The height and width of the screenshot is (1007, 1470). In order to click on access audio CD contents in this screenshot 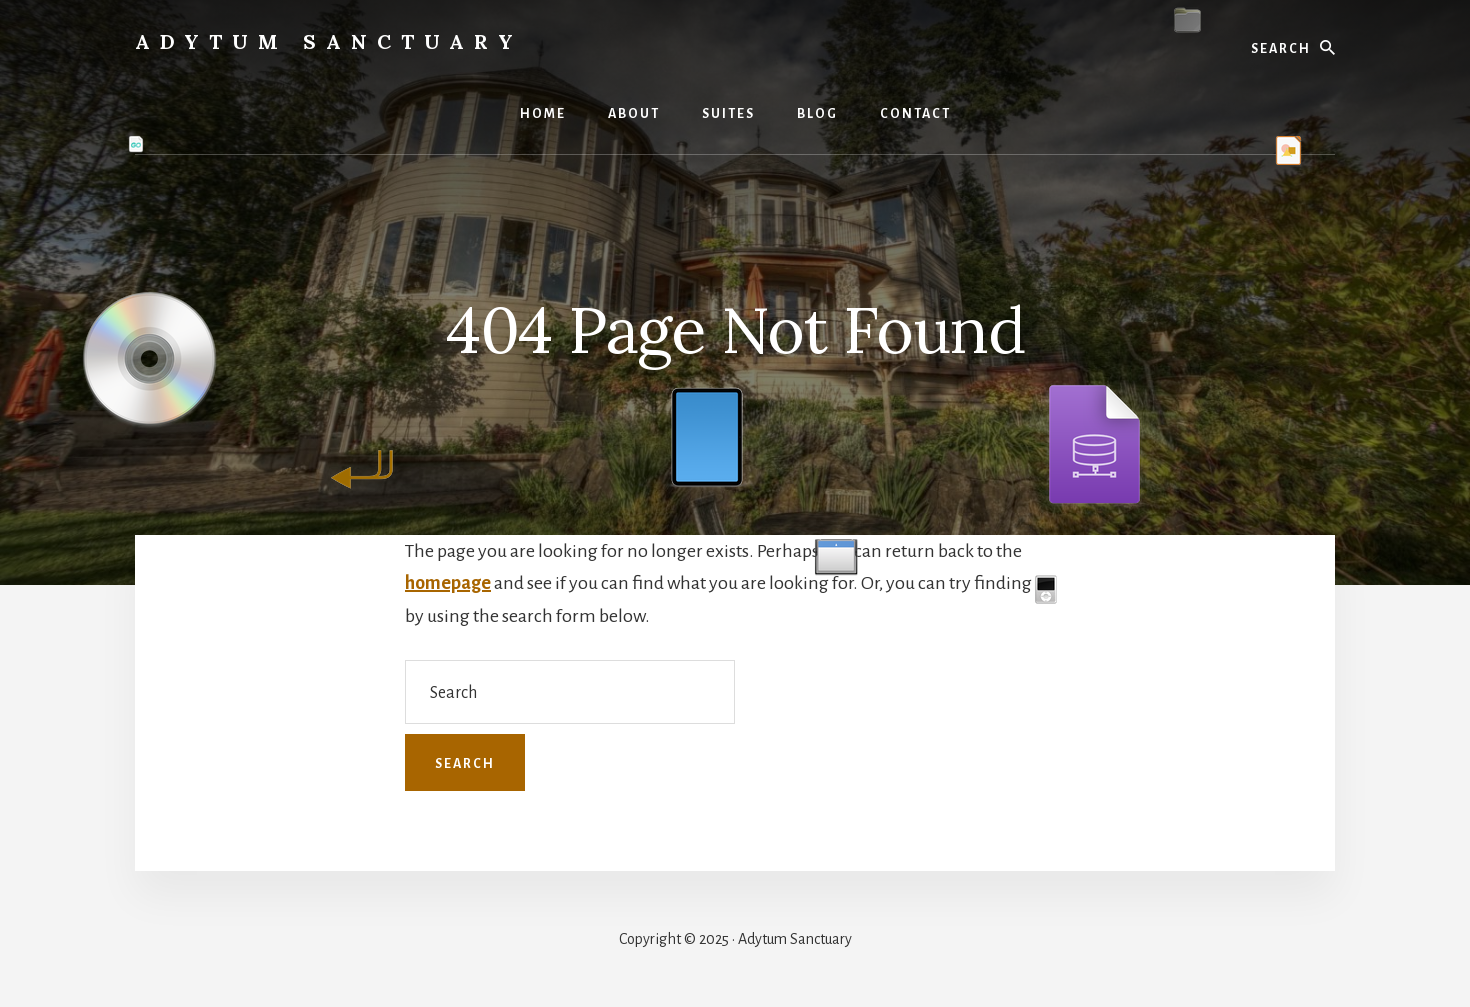, I will do `click(149, 361)`.